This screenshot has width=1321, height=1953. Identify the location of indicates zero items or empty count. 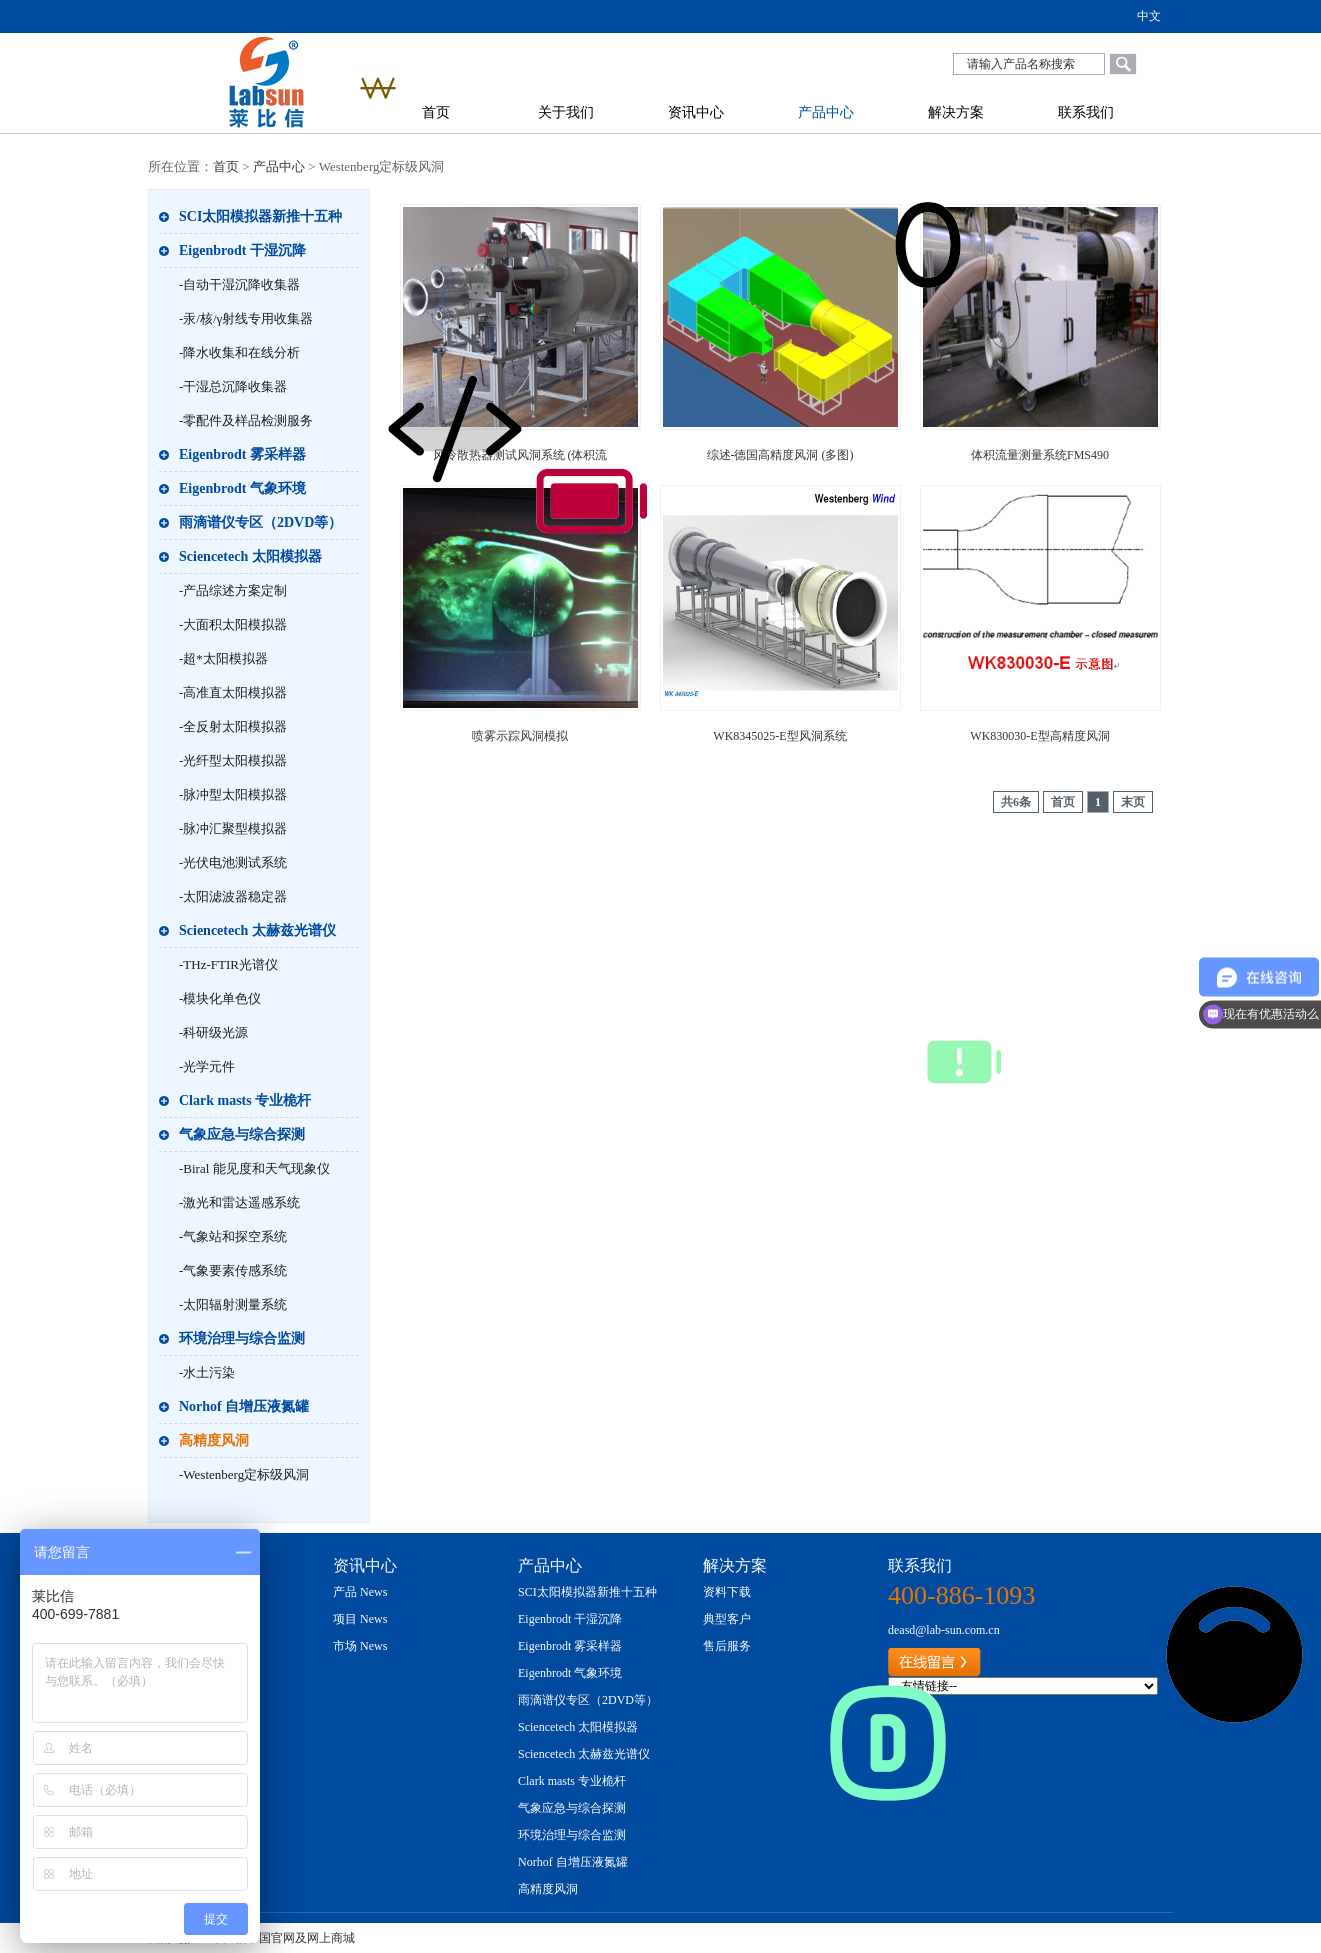
(928, 245).